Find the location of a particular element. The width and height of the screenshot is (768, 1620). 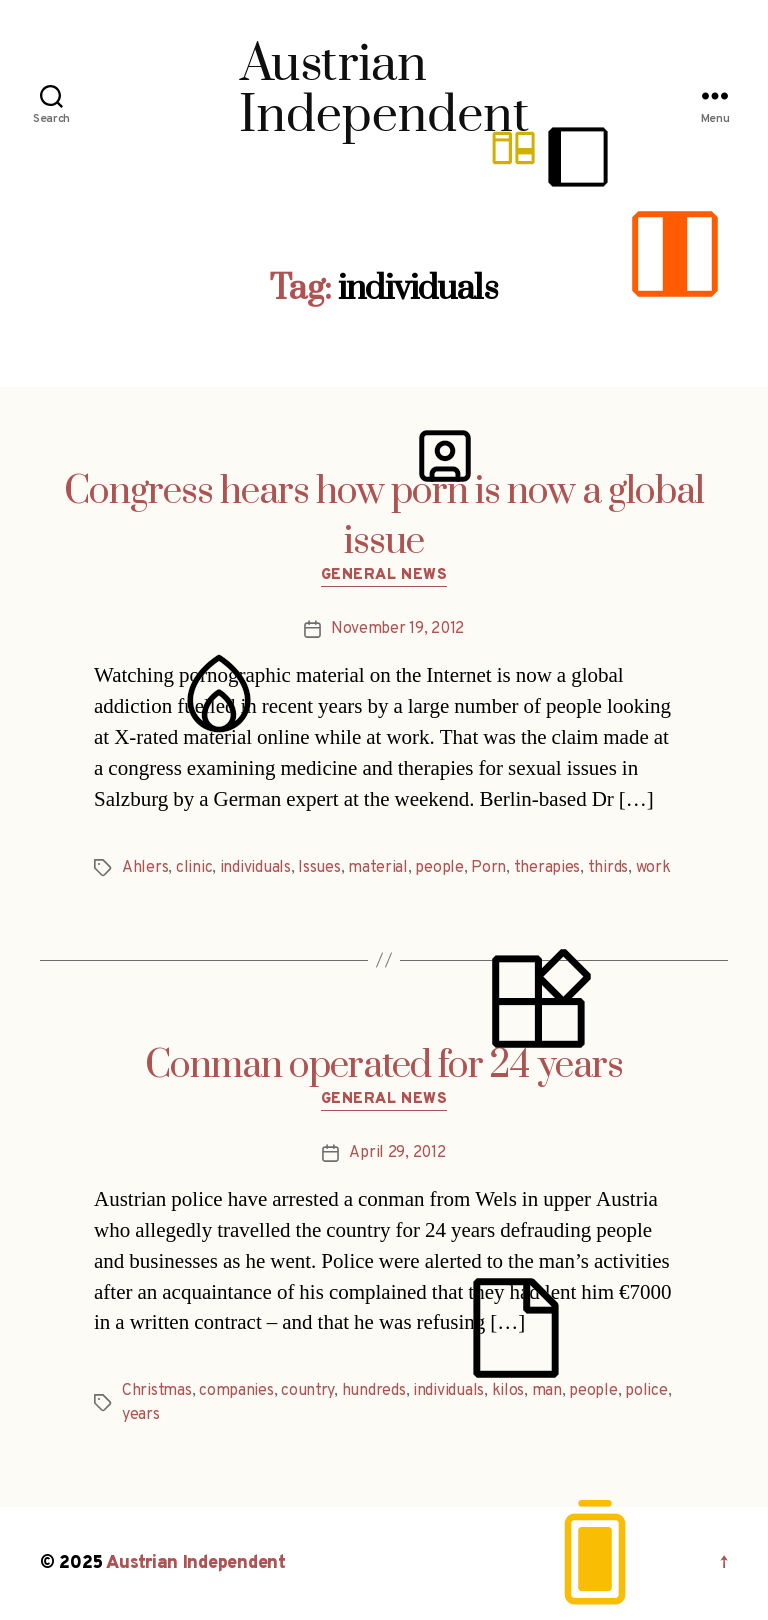

view user profile is located at coordinates (445, 456).